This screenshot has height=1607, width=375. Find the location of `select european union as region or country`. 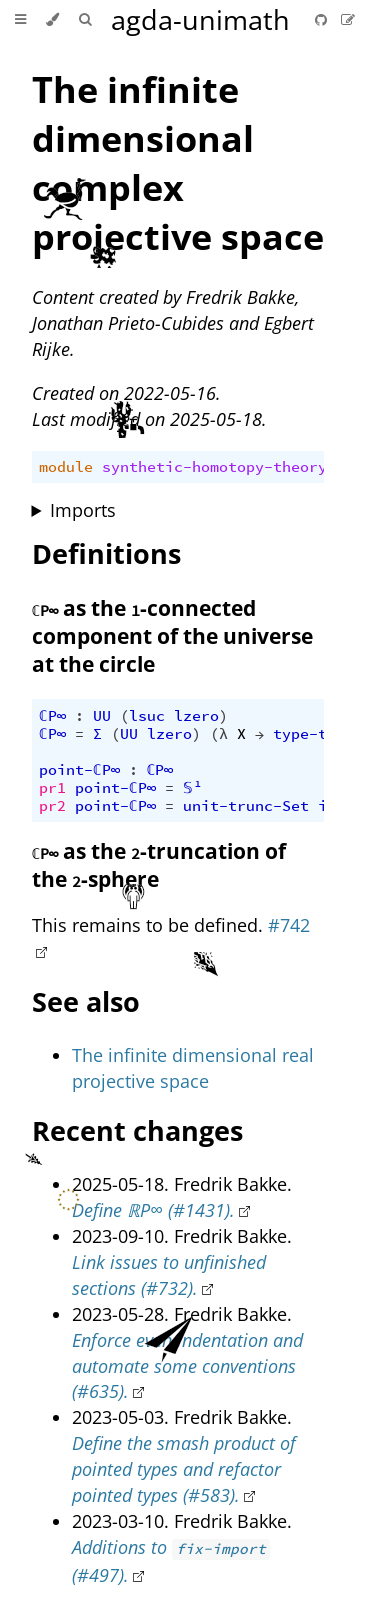

select european union as region or country is located at coordinates (68, 1199).